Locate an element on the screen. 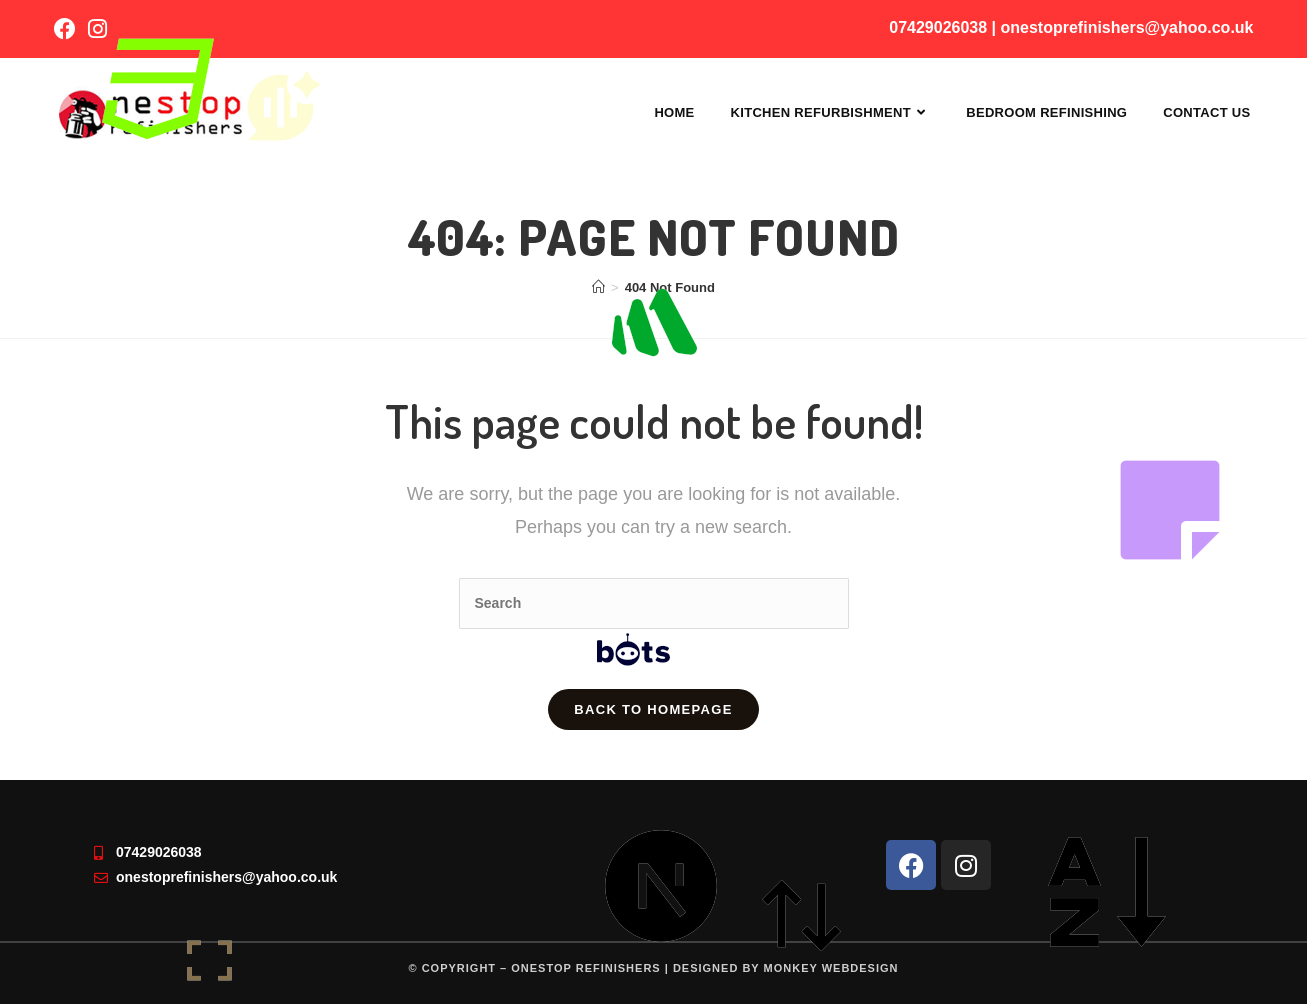  enter fullscreen mode is located at coordinates (209, 960).